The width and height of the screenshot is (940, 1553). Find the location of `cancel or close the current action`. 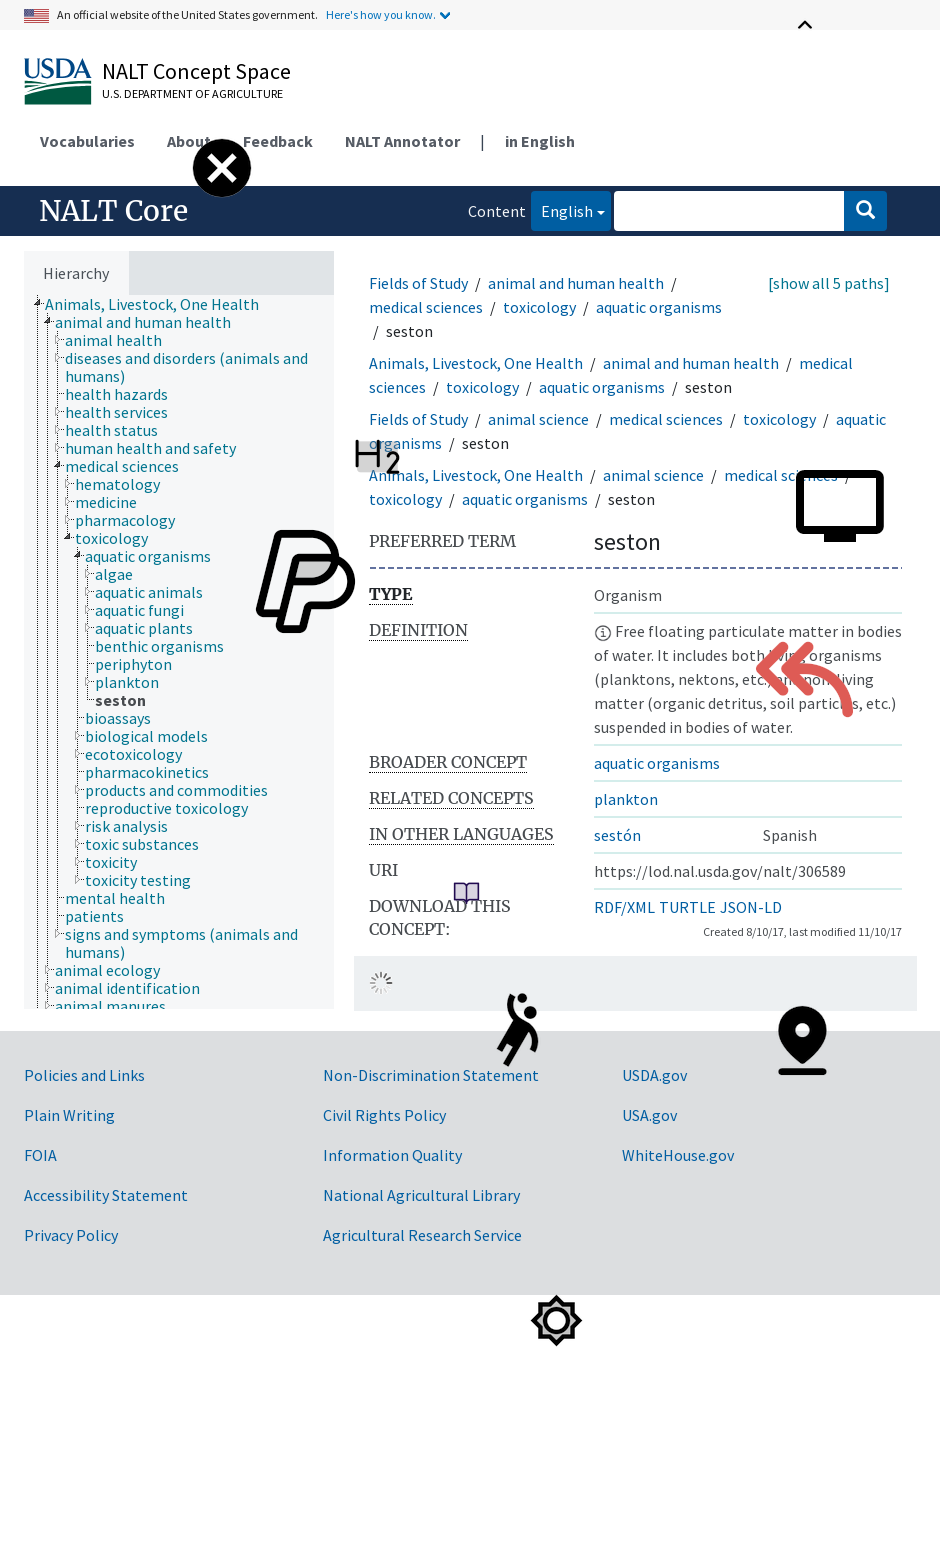

cancel or close the current action is located at coordinates (222, 168).